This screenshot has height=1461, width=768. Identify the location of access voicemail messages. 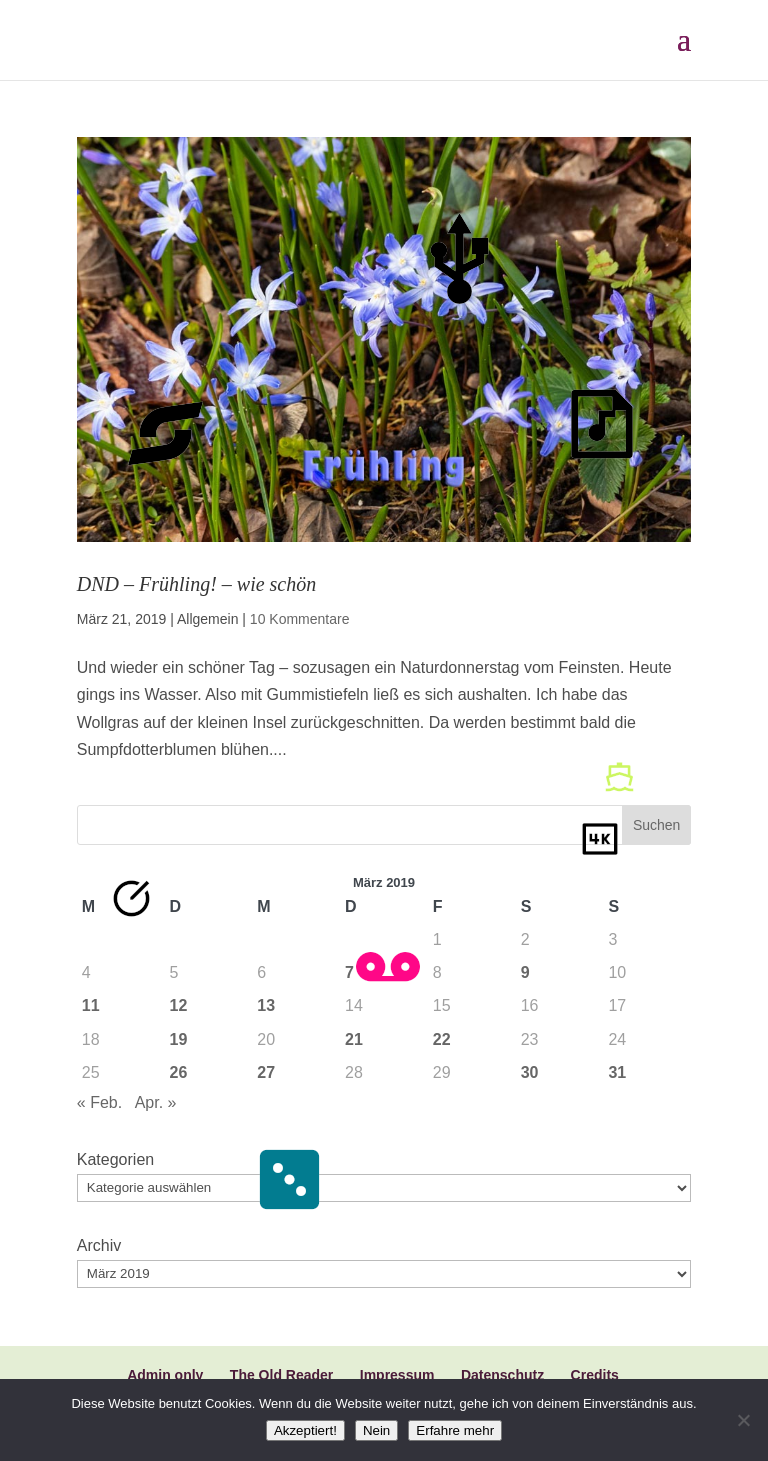
(388, 968).